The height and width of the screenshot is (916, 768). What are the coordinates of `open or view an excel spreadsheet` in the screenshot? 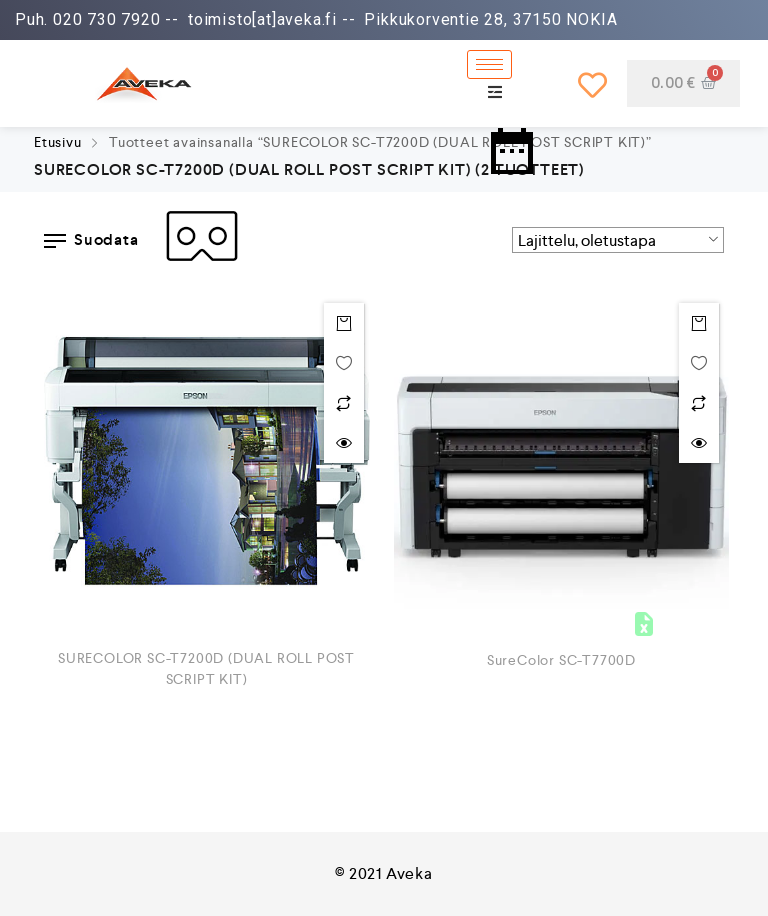 It's located at (644, 624).